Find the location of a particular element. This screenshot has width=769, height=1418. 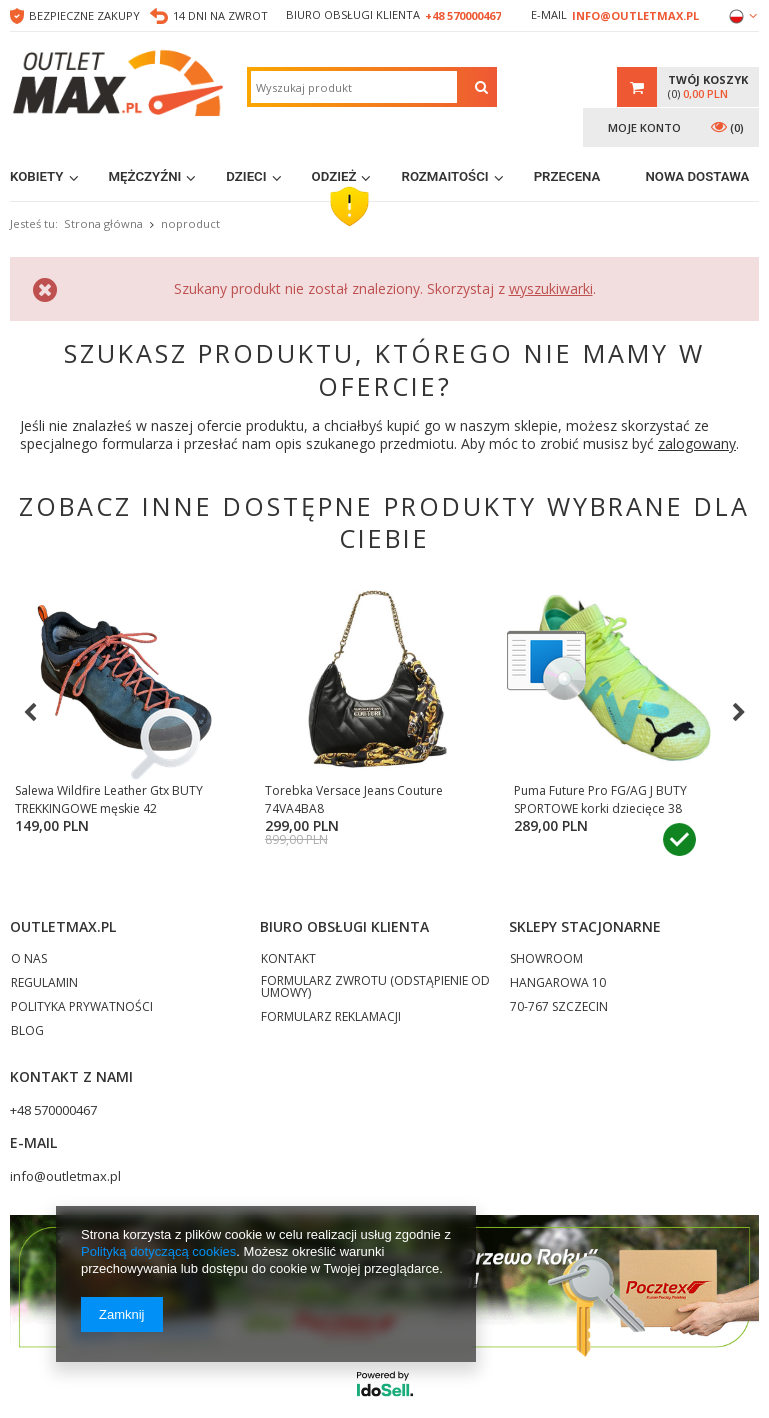

indicates a security warning or alert is located at coordinates (349, 206).